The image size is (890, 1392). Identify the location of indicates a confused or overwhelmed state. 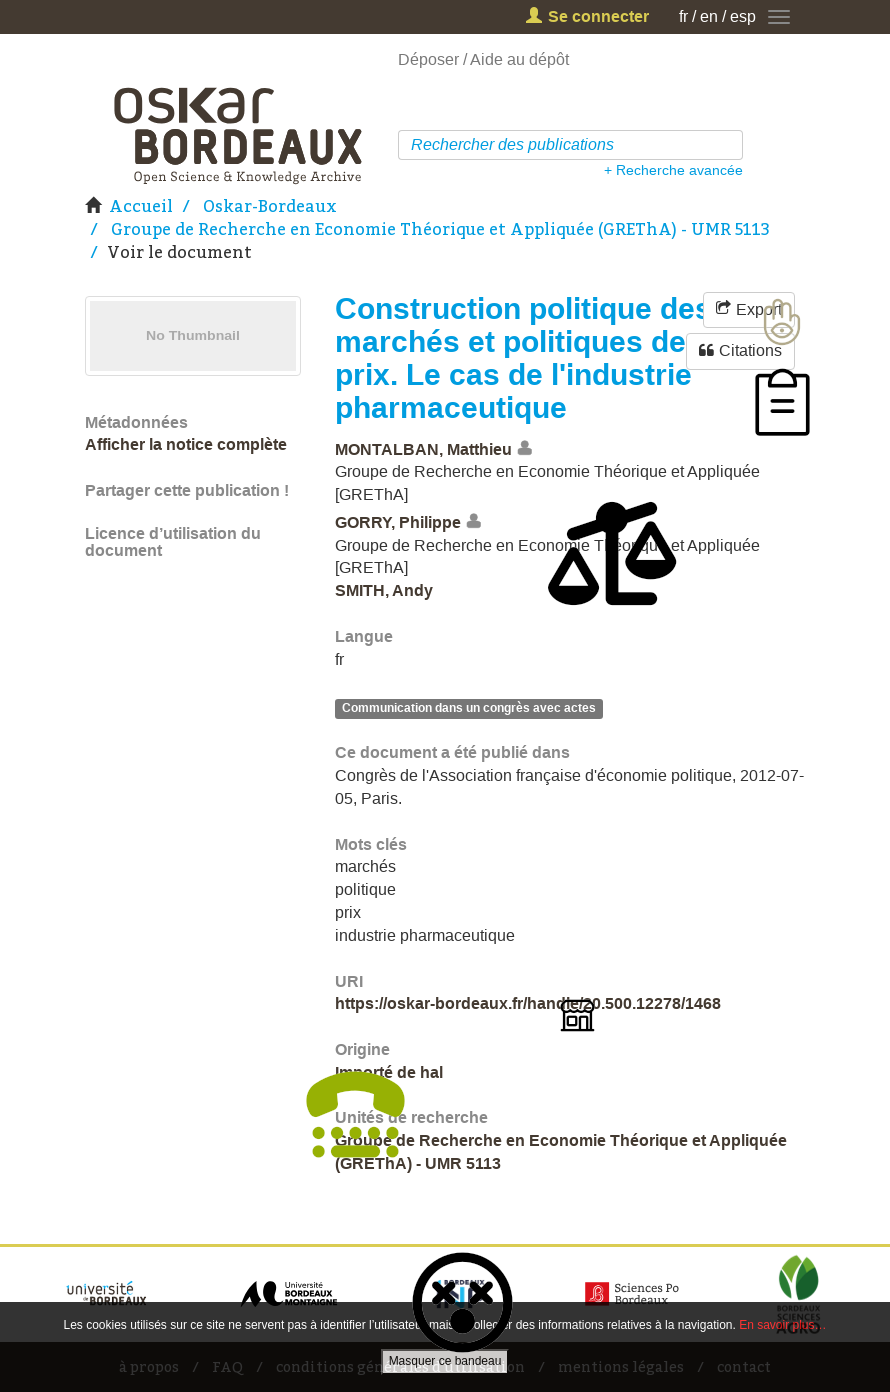
(462, 1302).